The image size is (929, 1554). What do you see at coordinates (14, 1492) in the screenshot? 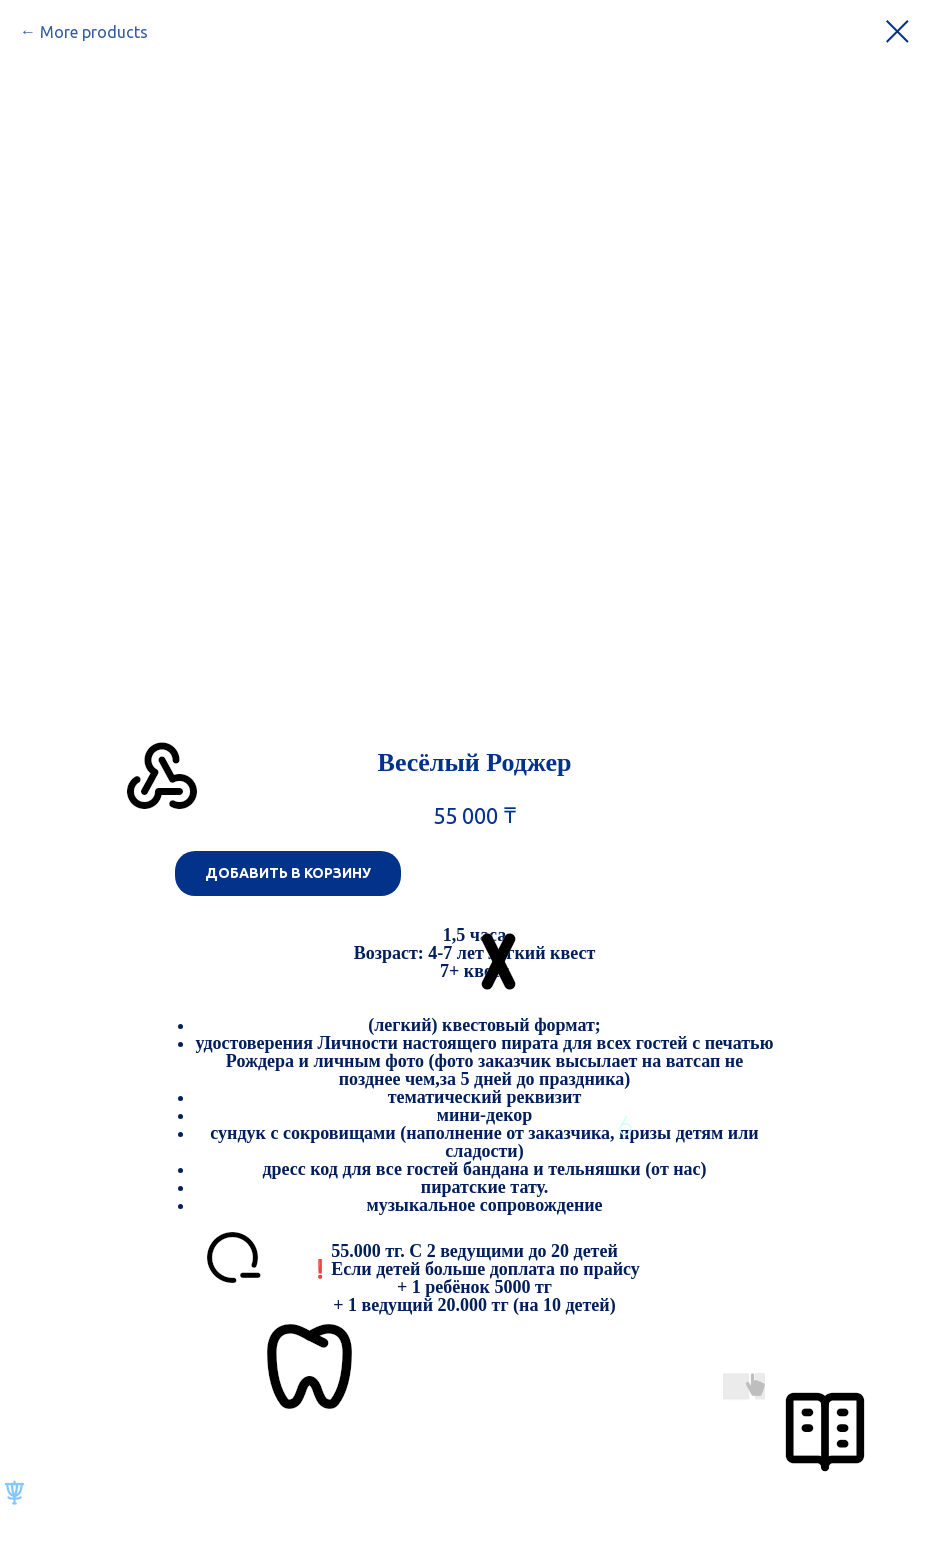
I see `access disc golf course information` at bounding box center [14, 1492].